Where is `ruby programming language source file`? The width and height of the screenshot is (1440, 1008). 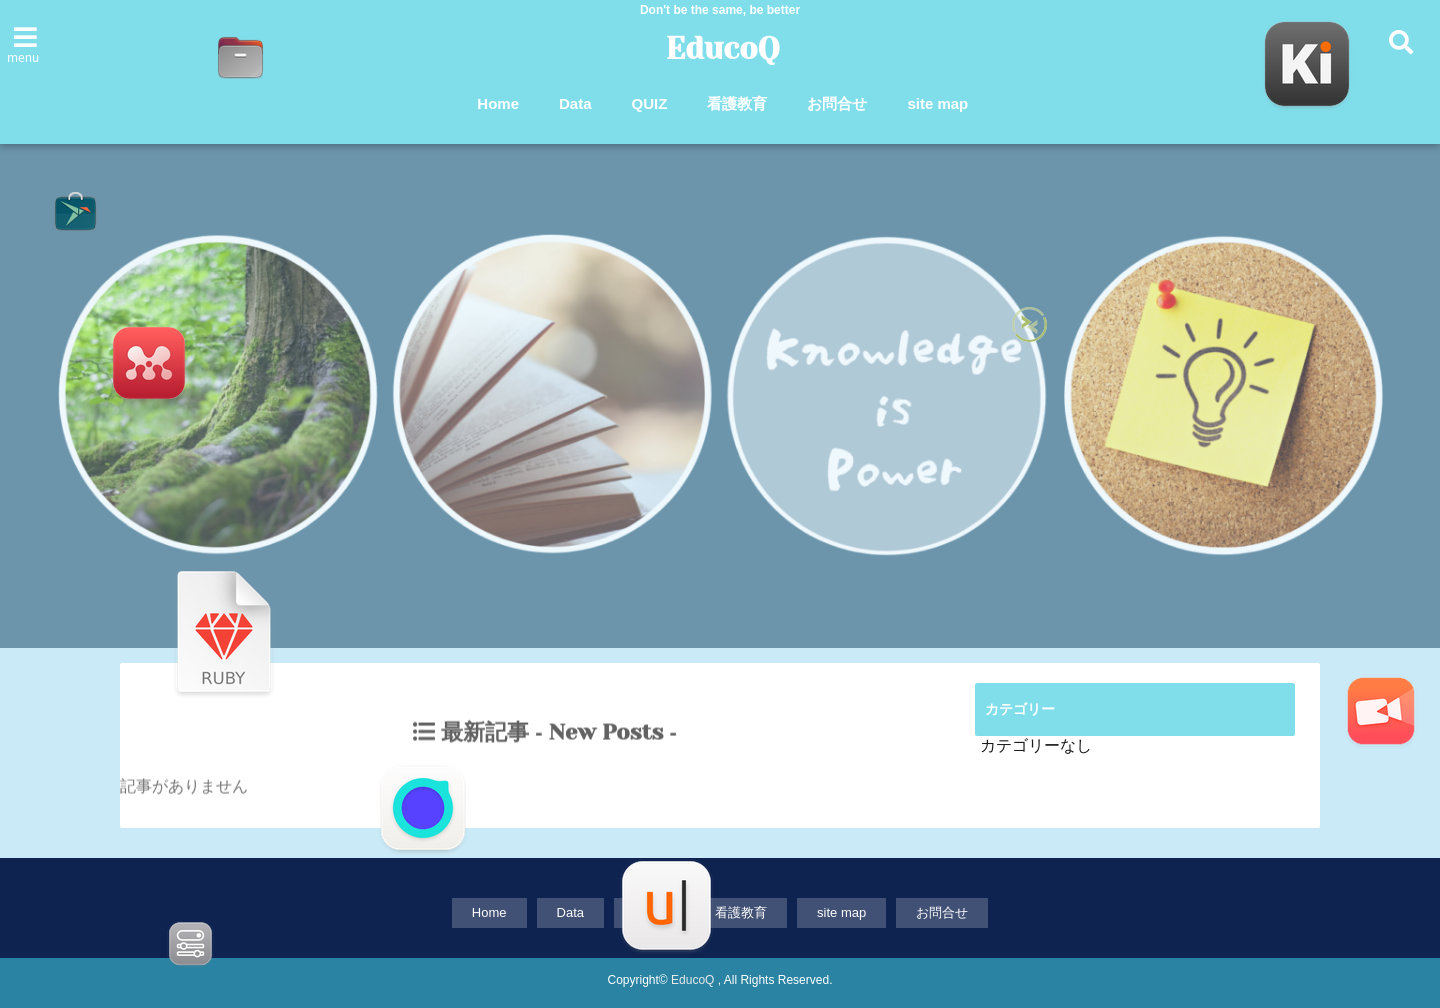 ruby programming language source file is located at coordinates (224, 634).